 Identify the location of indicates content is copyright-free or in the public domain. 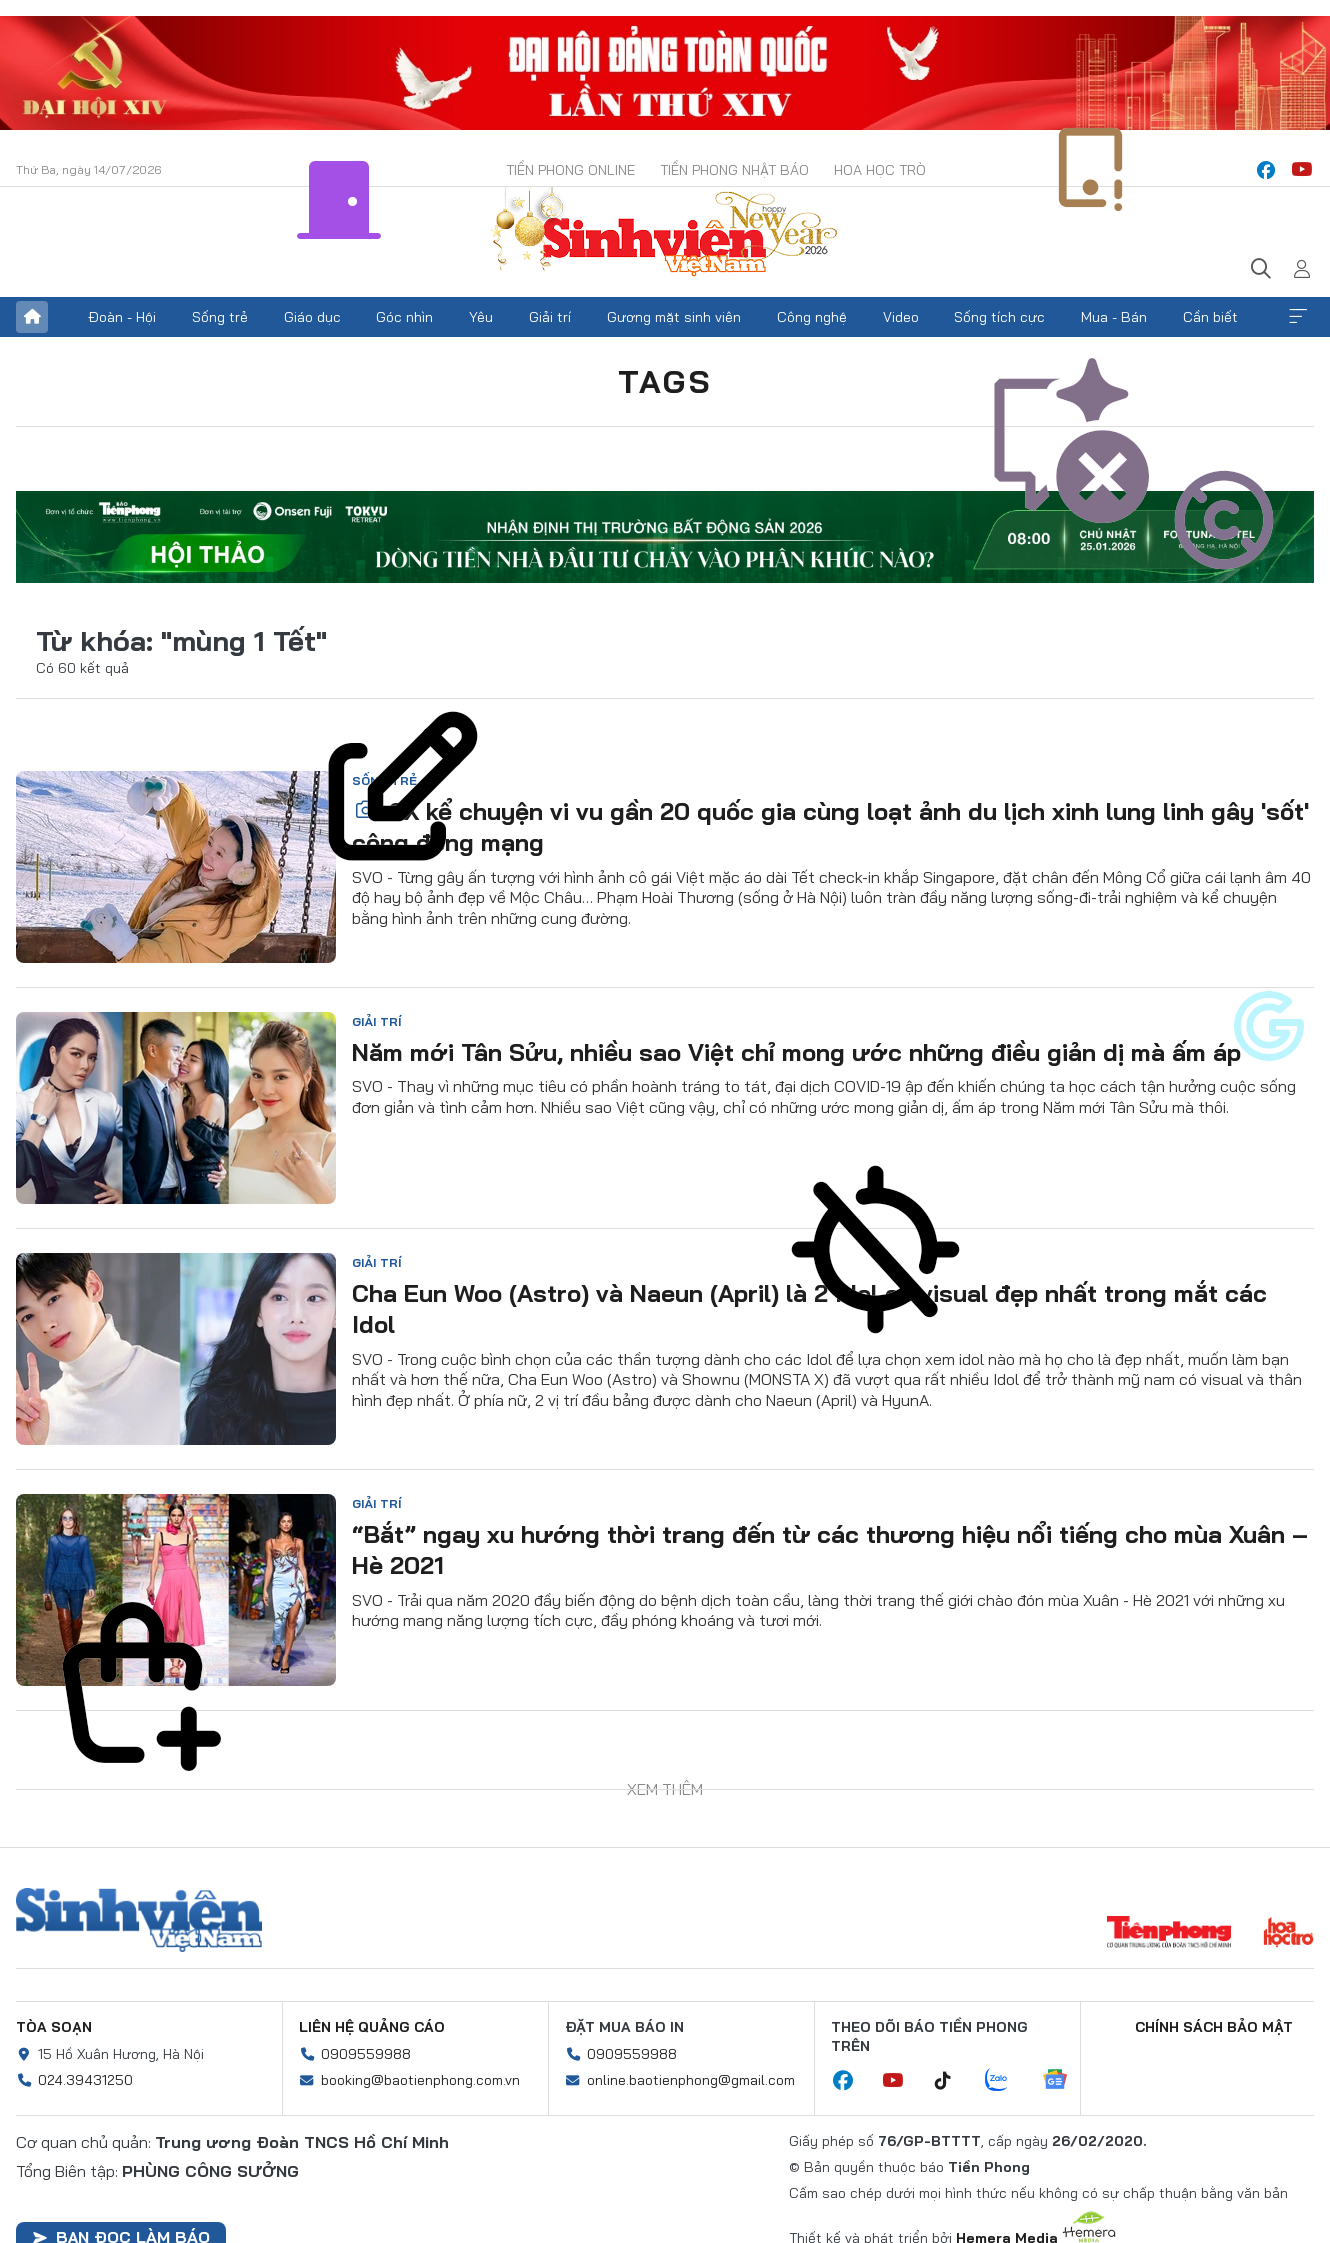
(1224, 520).